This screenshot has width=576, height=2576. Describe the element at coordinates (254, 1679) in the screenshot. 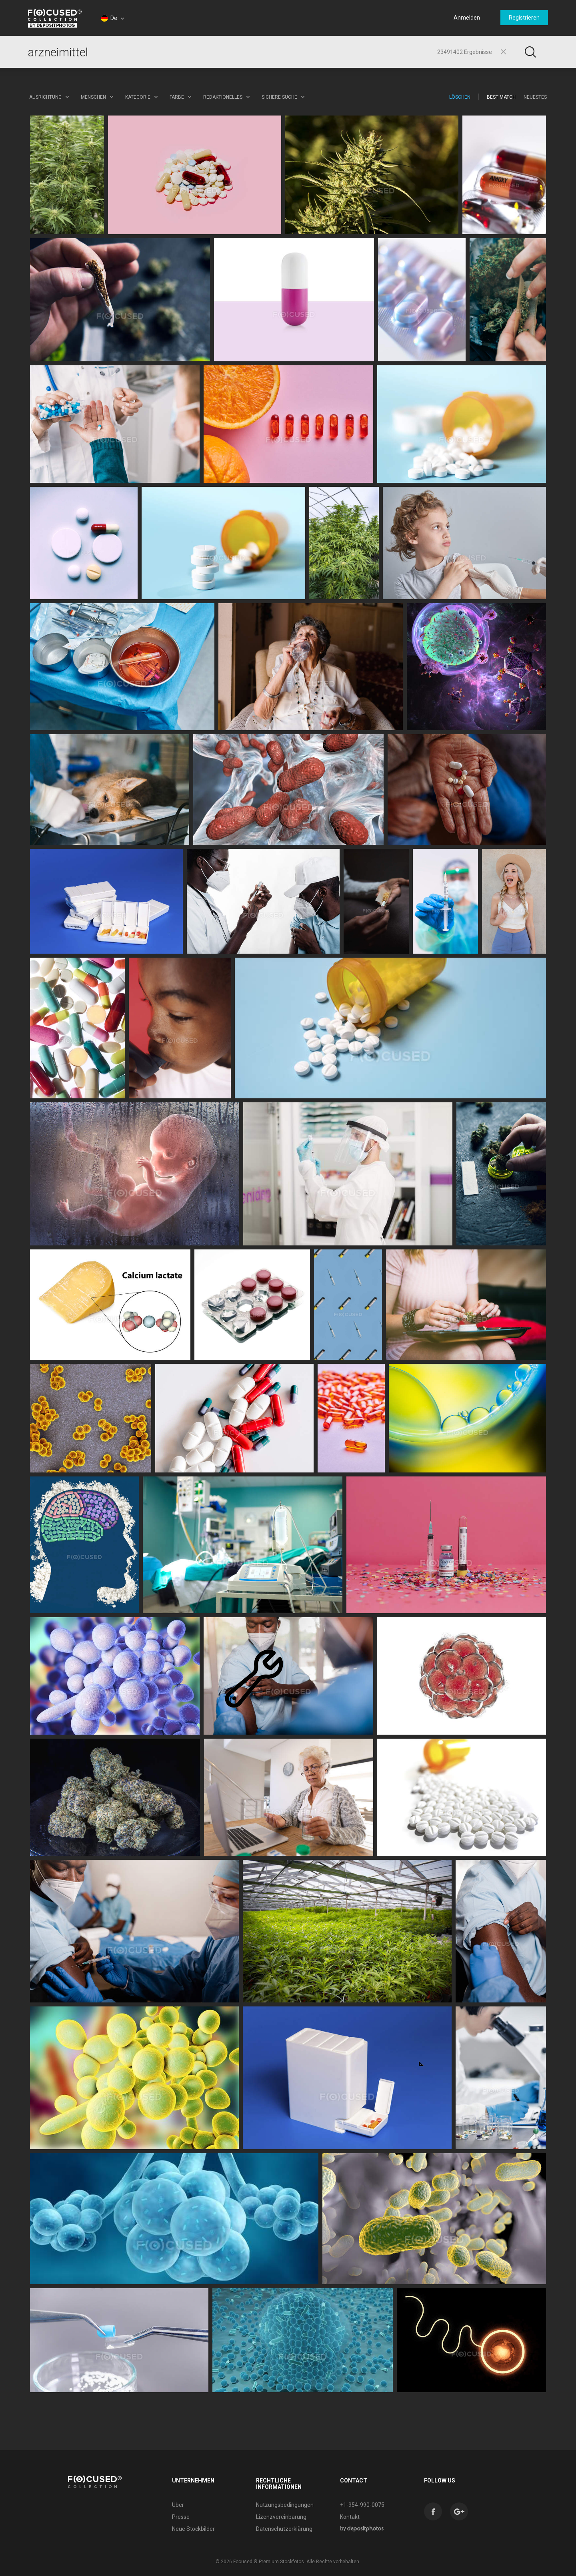

I see `access settings or configuration options` at that location.